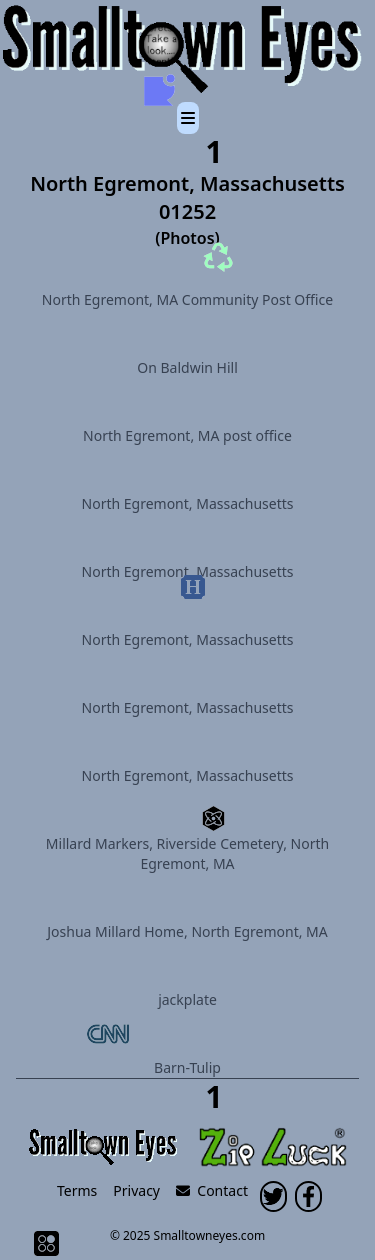 The width and height of the screenshot is (375, 1260). I want to click on hire a helper logo, so click(193, 587).